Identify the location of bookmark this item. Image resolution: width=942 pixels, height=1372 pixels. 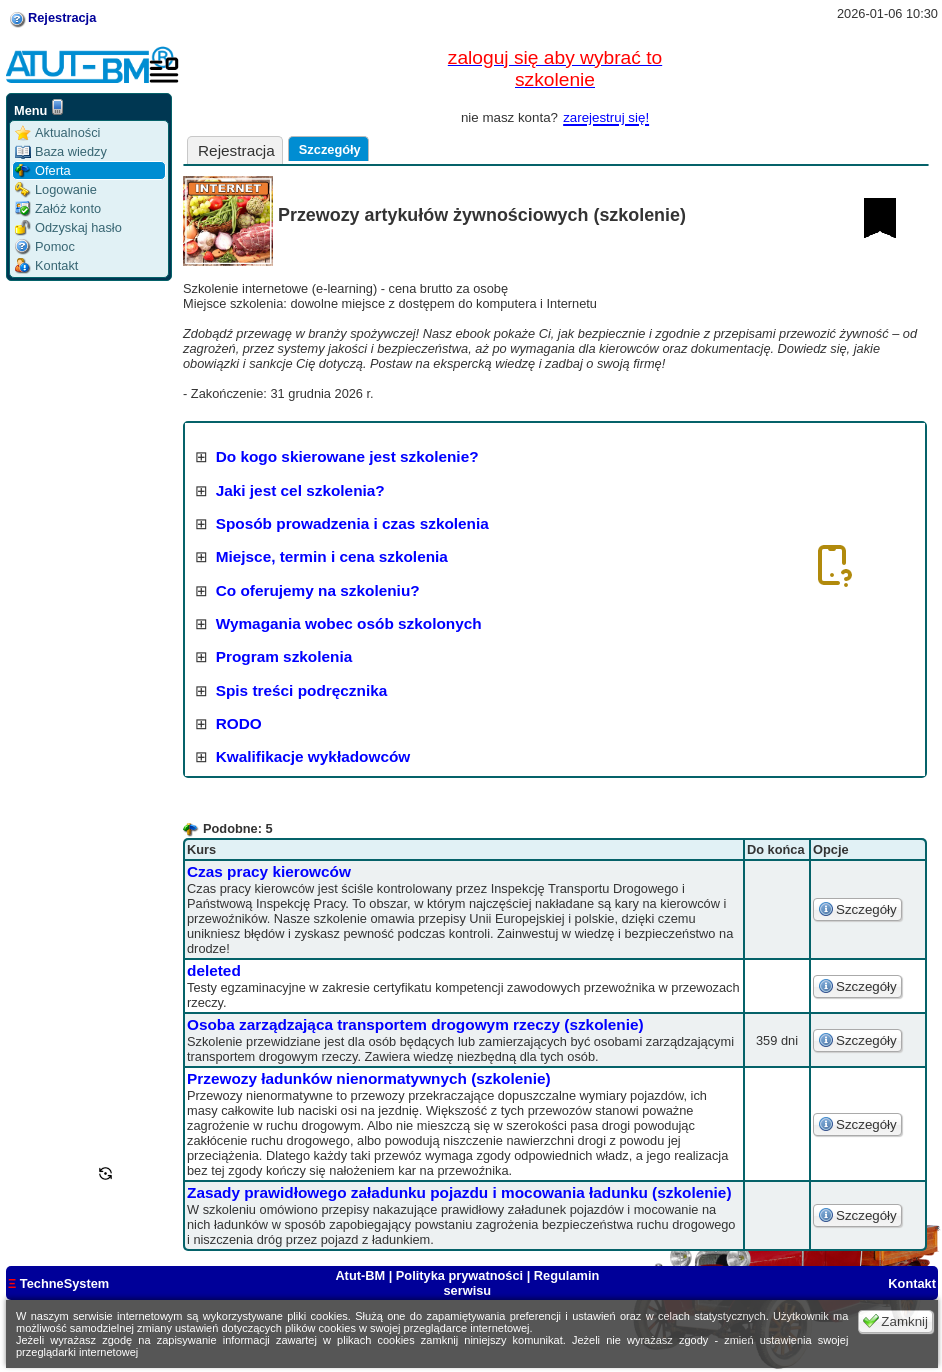
(880, 218).